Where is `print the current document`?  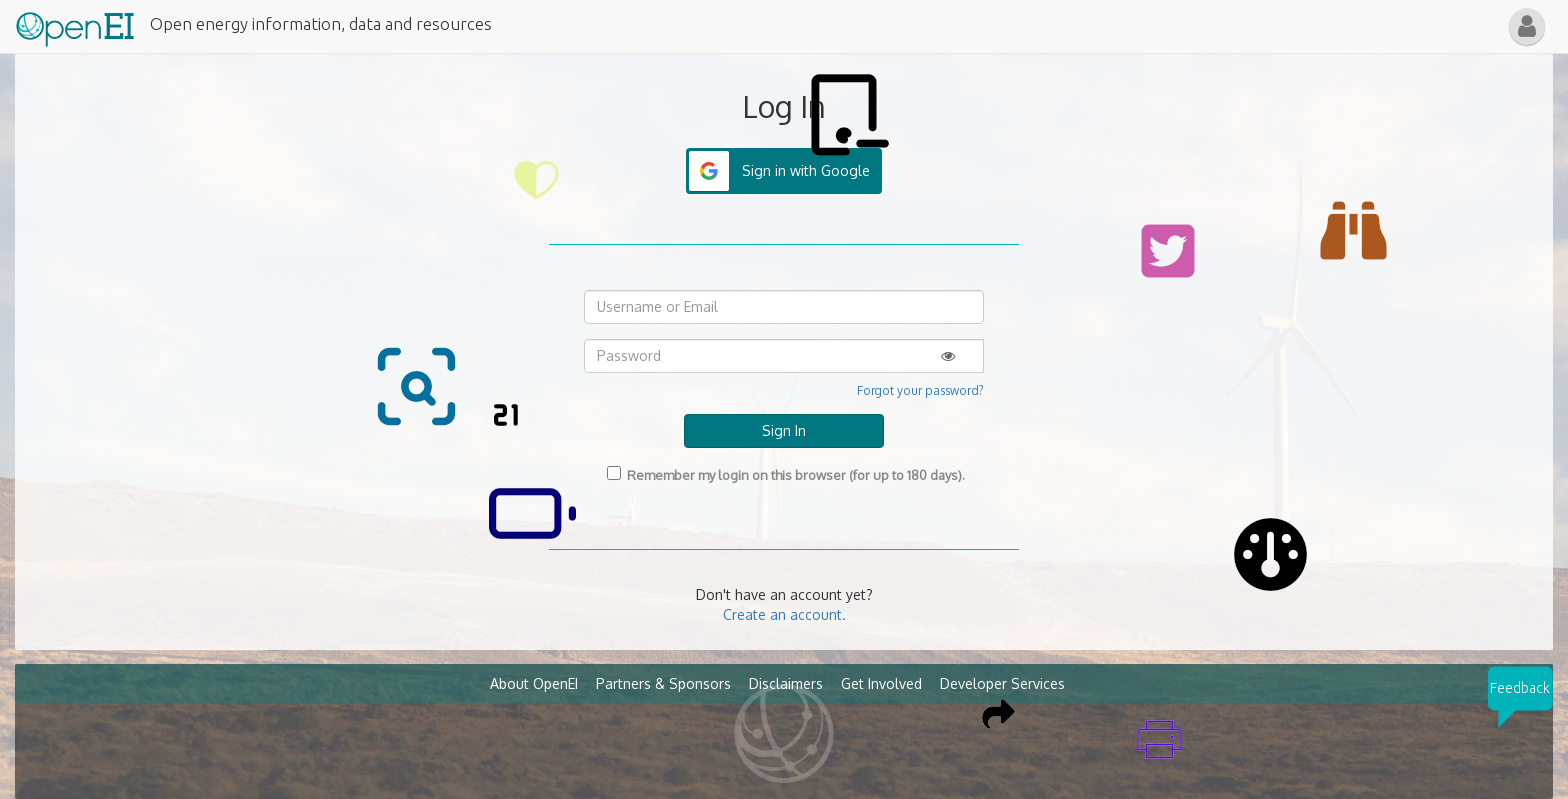
print the current document is located at coordinates (1159, 739).